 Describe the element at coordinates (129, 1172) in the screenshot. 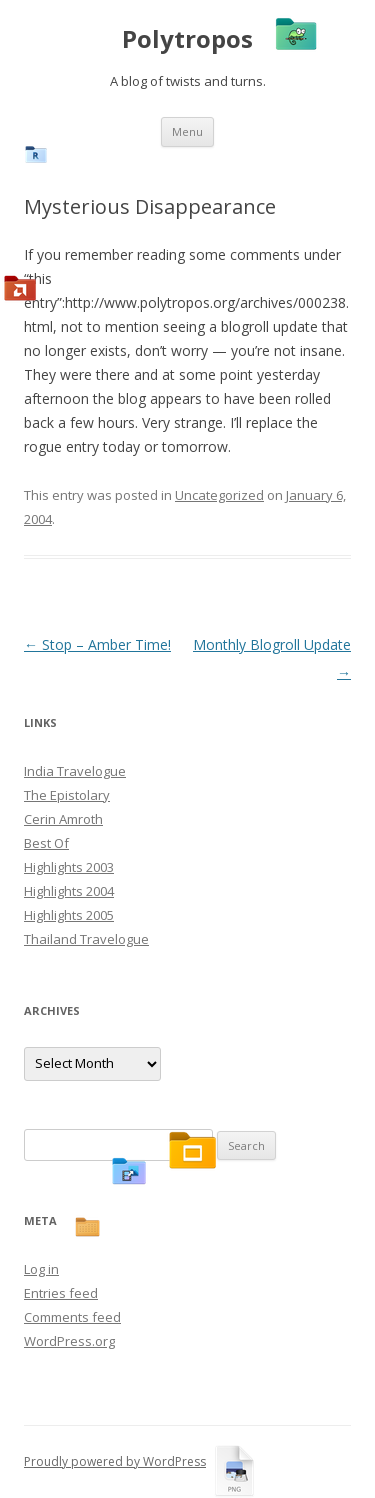

I see `folder containing video to image conversion files` at that location.